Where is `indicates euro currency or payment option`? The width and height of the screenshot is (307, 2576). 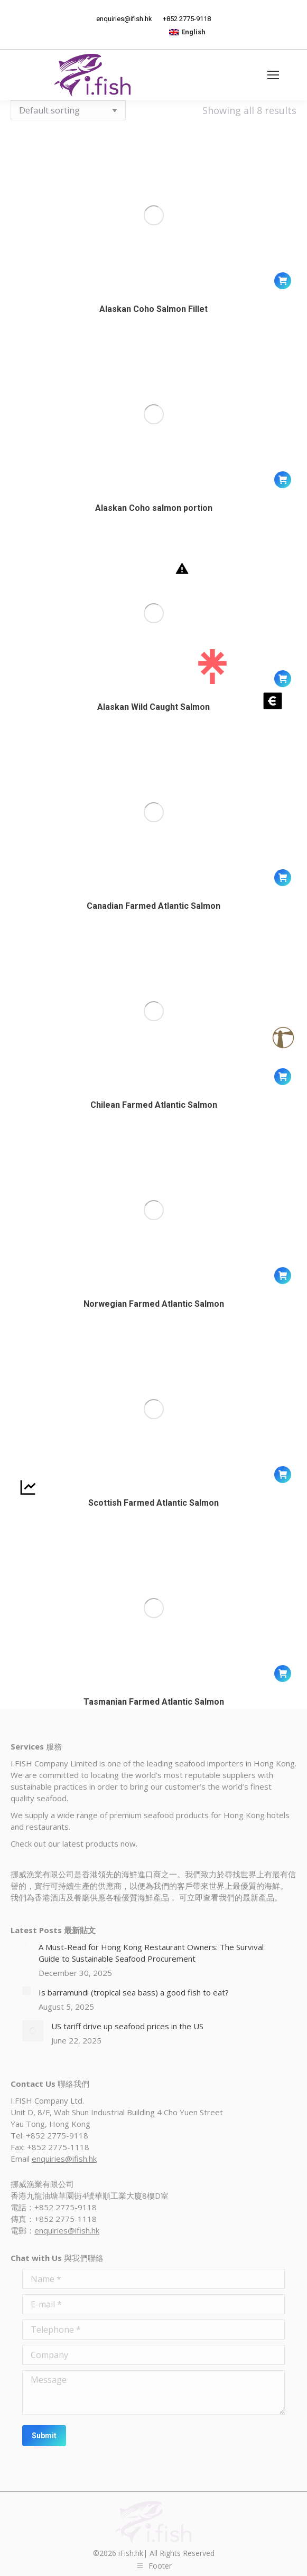
indicates euro currency or payment option is located at coordinates (273, 701).